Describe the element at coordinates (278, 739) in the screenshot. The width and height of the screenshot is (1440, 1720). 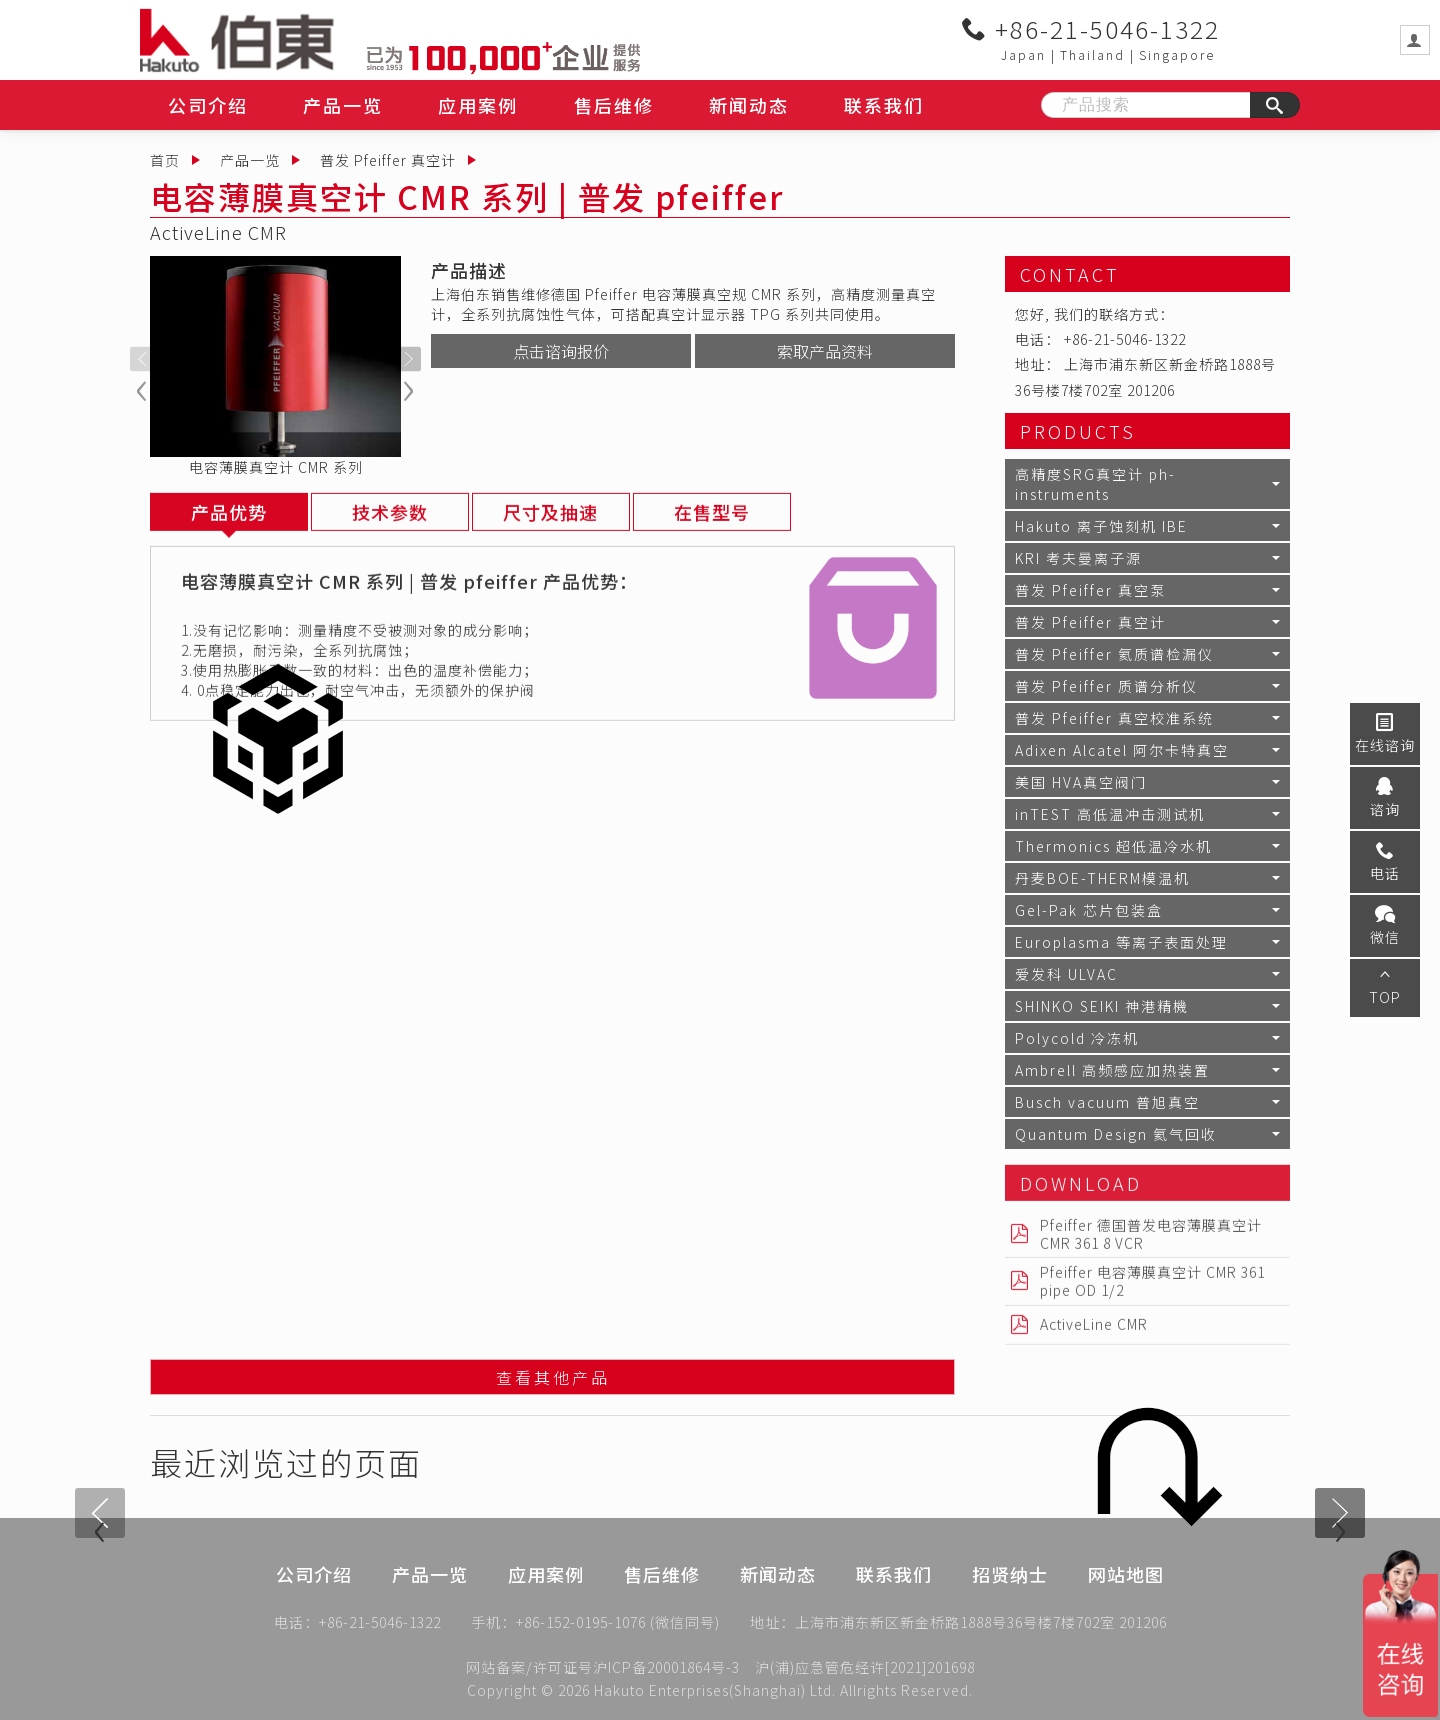
I see `binance coin (BNB) cryptocurrency logo` at that location.